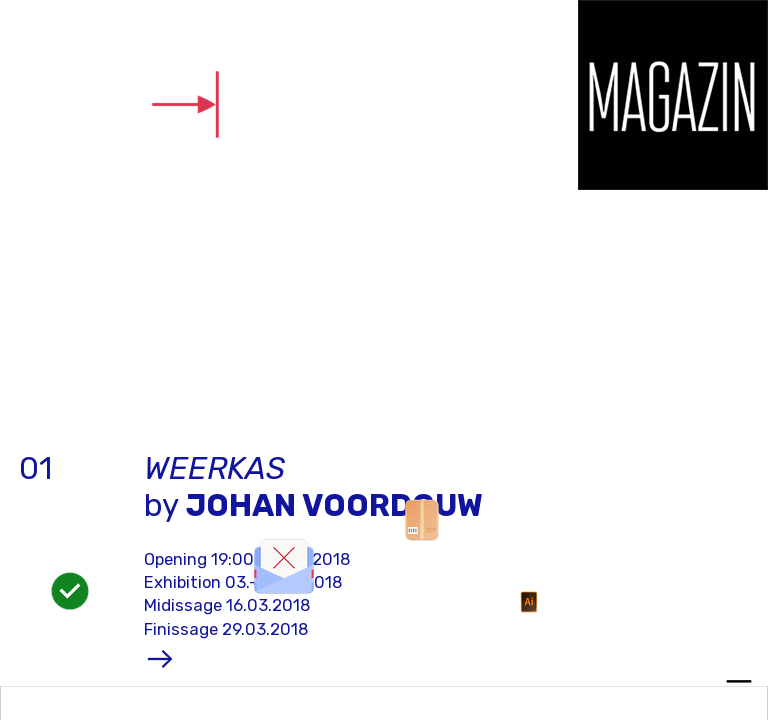 The width and height of the screenshot is (768, 720). What do you see at coordinates (529, 602) in the screenshot?
I see `an Adobe Illustrator file` at bounding box center [529, 602].